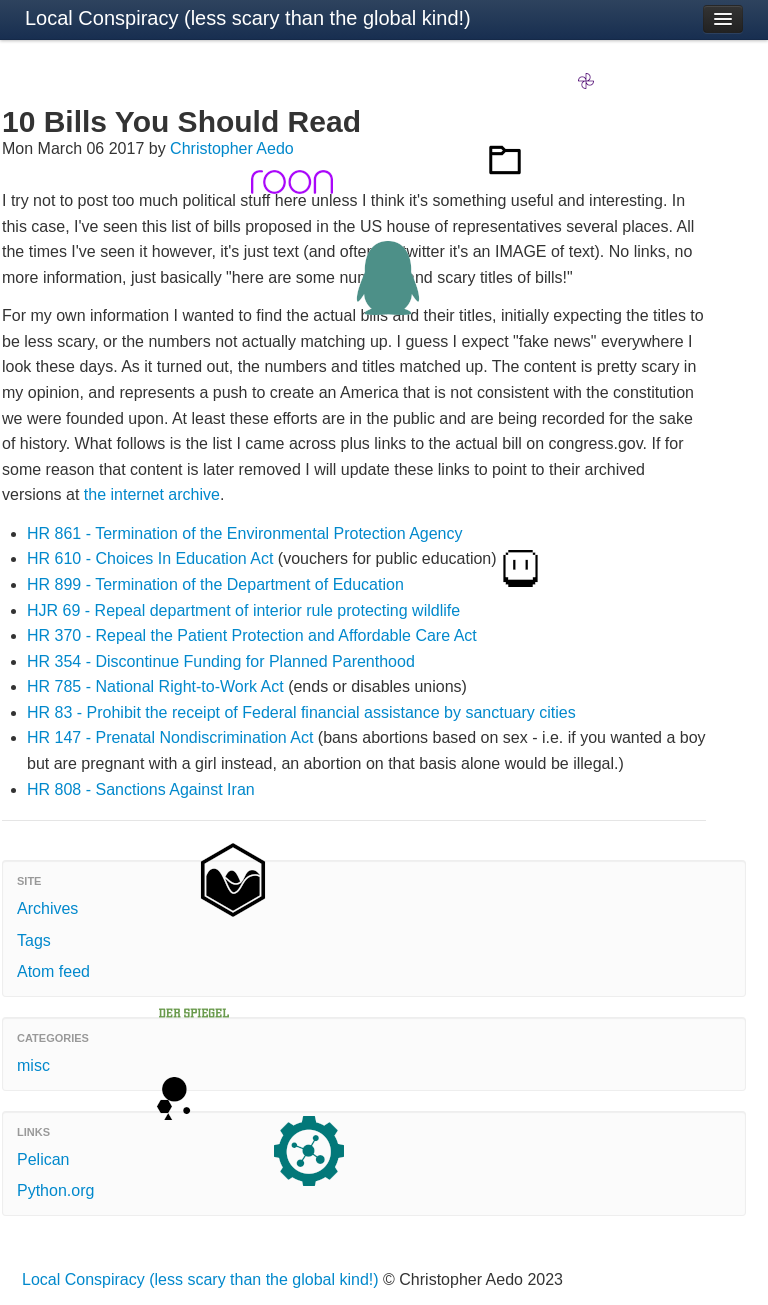 This screenshot has width=768, height=1305. What do you see at coordinates (194, 1013) in the screenshot?
I see `visit Der Spiegel news website` at bounding box center [194, 1013].